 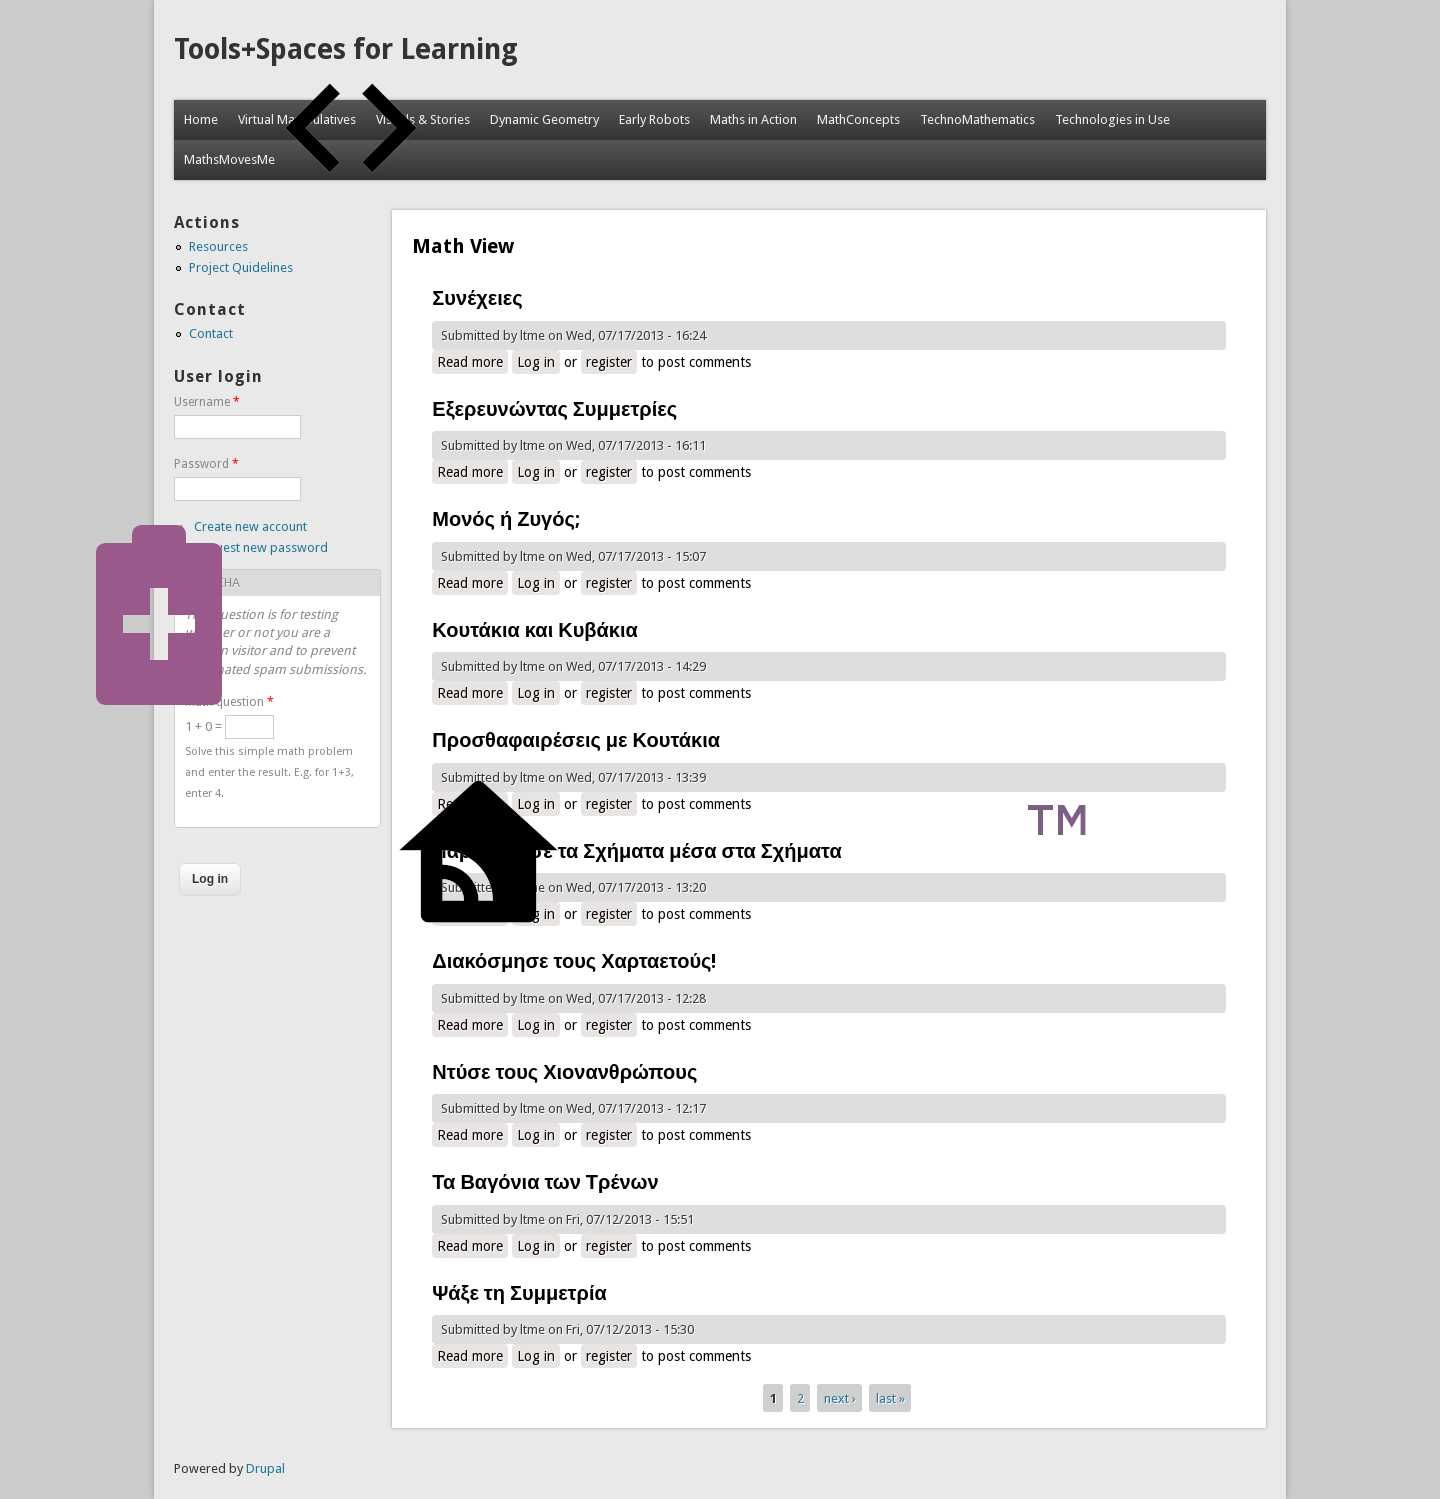 I want to click on indicates trademarked content or branding, so click(x=1058, y=820).